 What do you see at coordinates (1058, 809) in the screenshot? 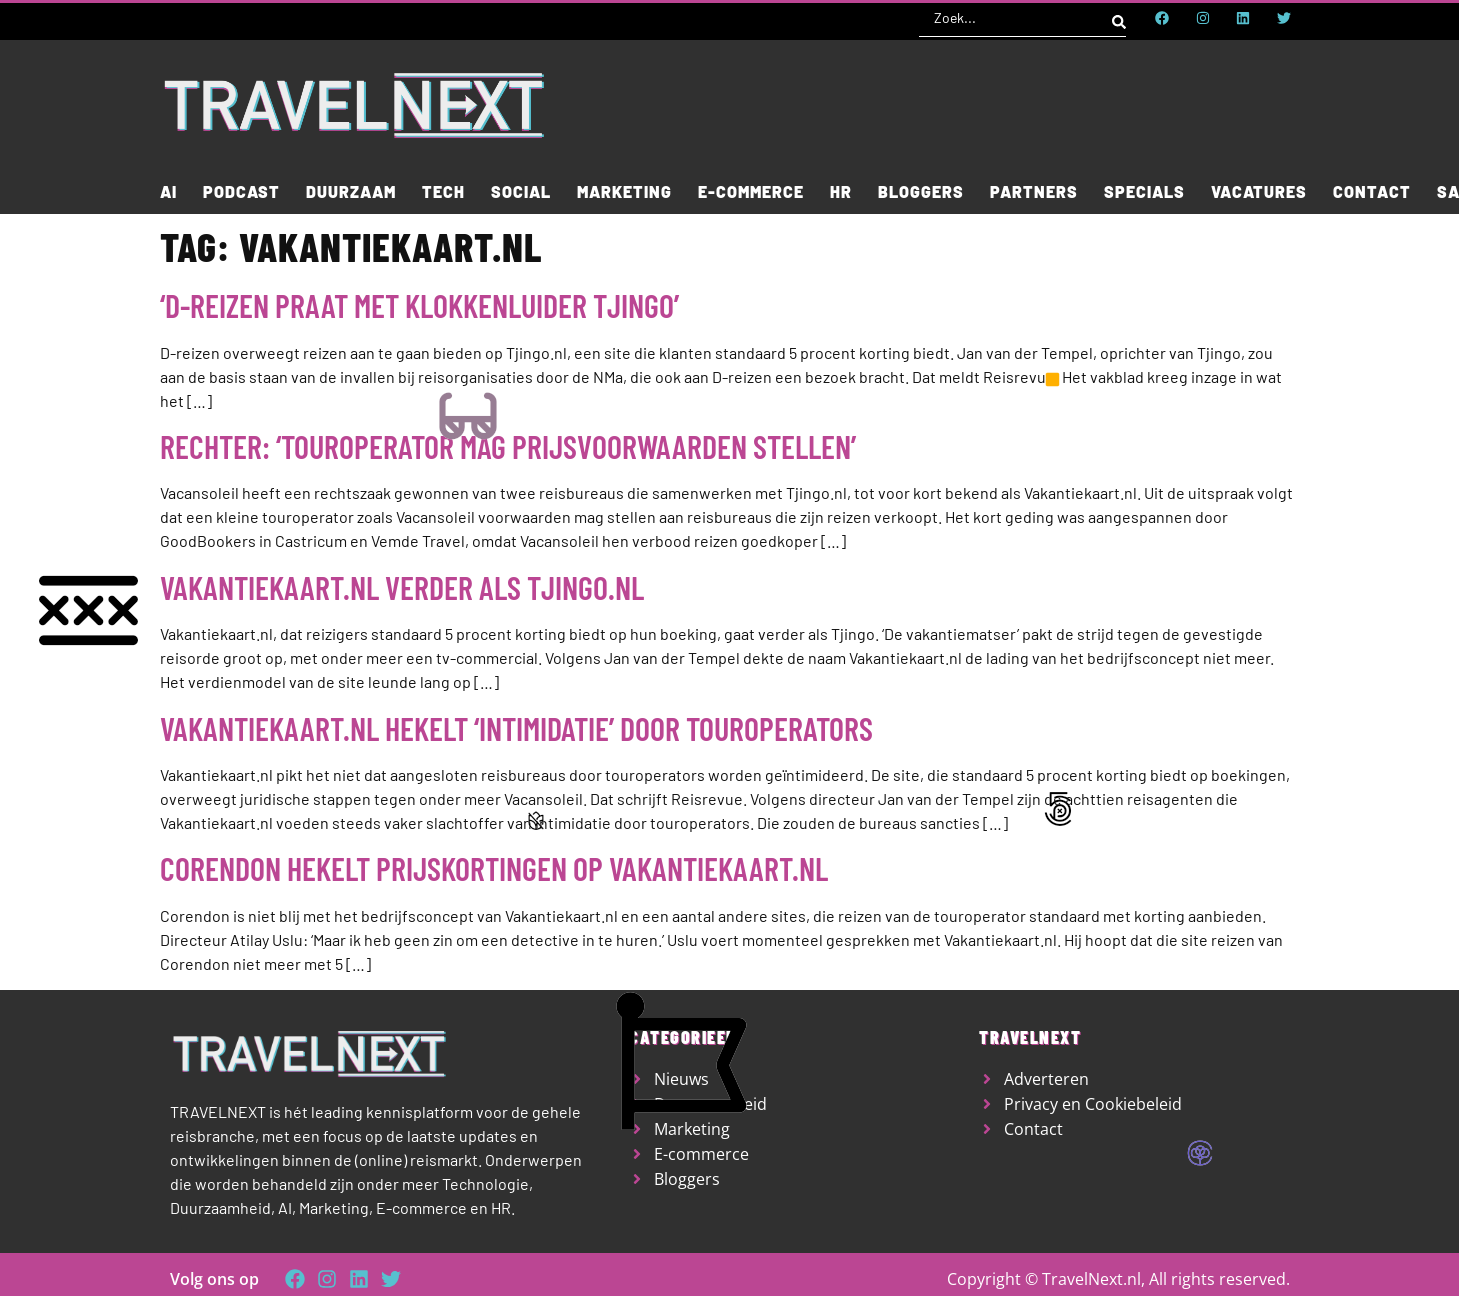
I see `visit 500px photography platform` at bounding box center [1058, 809].